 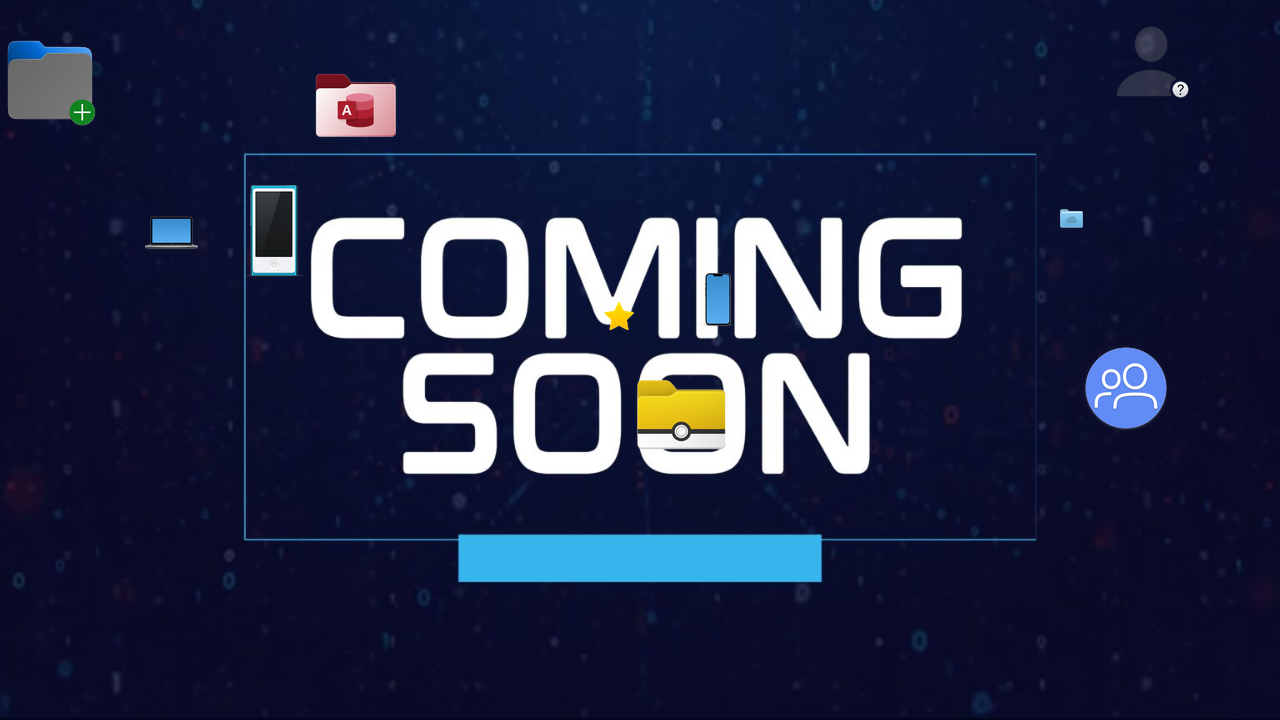 What do you see at coordinates (718, 300) in the screenshot?
I see `iPhone 16e device icon` at bounding box center [718, 300].